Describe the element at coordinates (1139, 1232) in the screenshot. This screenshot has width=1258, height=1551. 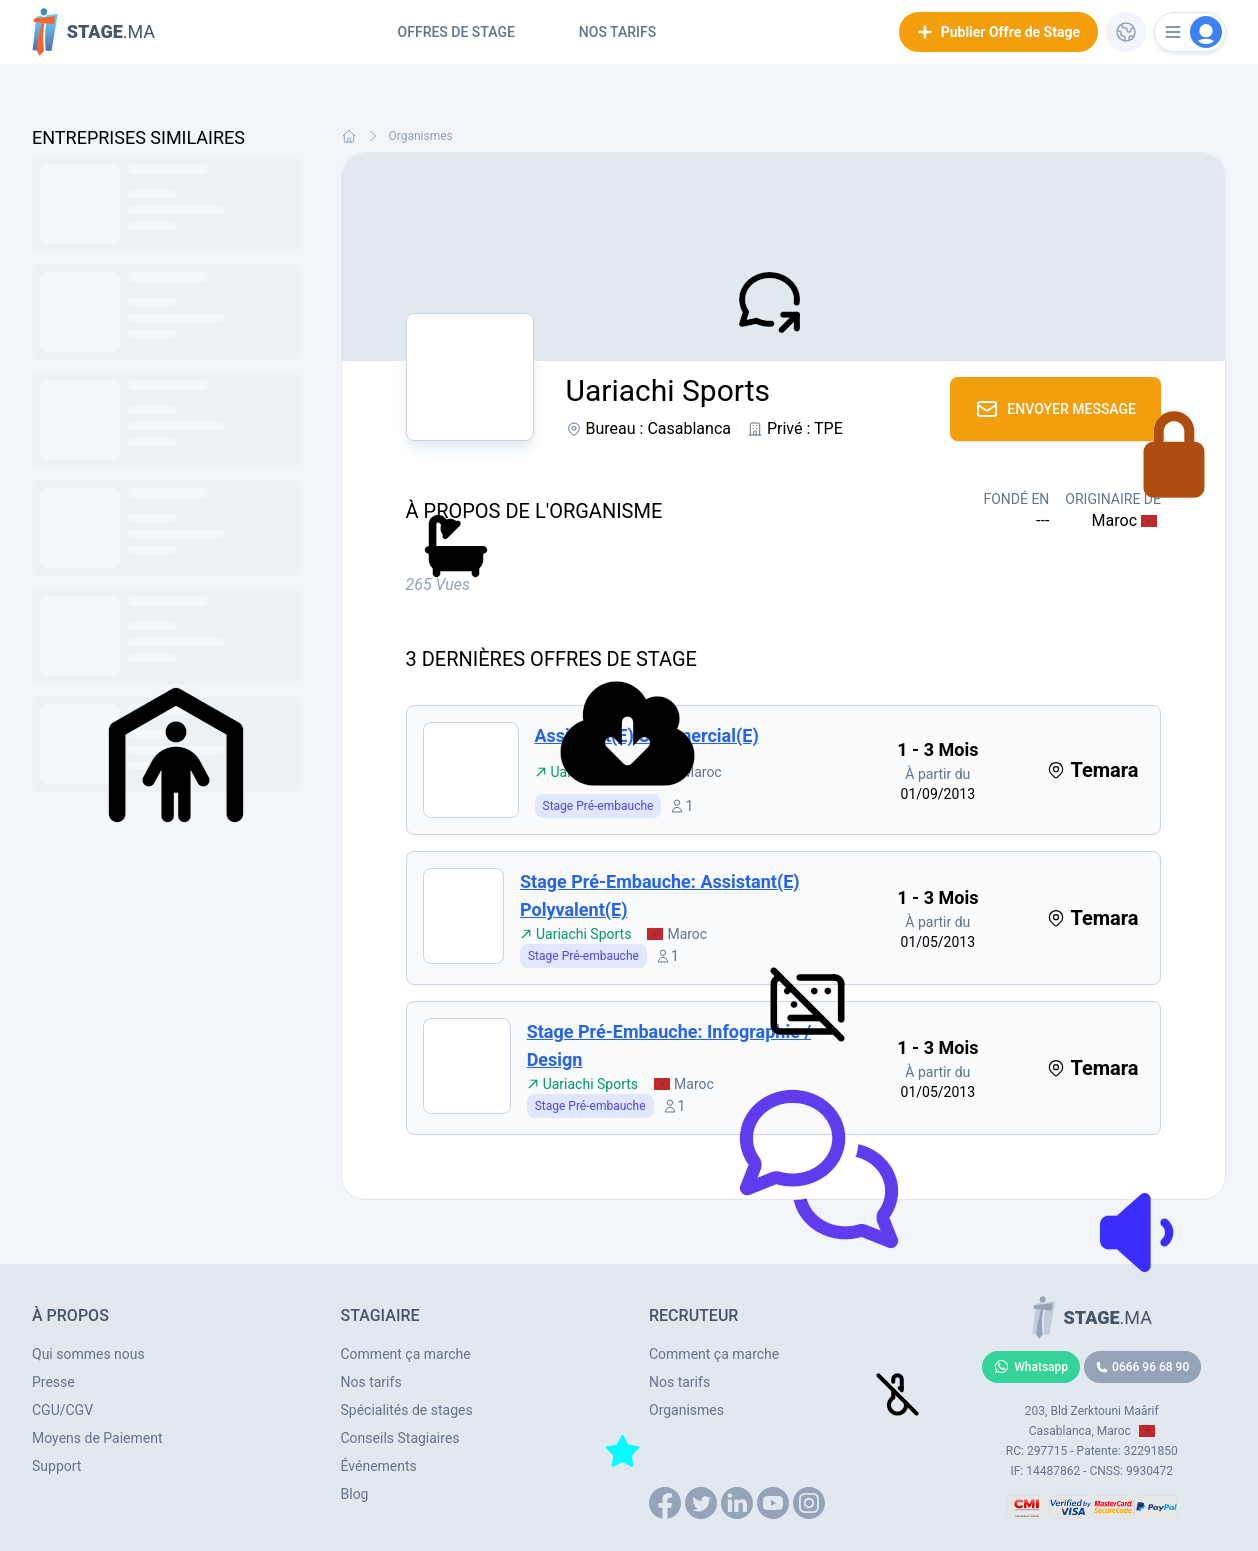
I see `decrease audio volume` at that location.